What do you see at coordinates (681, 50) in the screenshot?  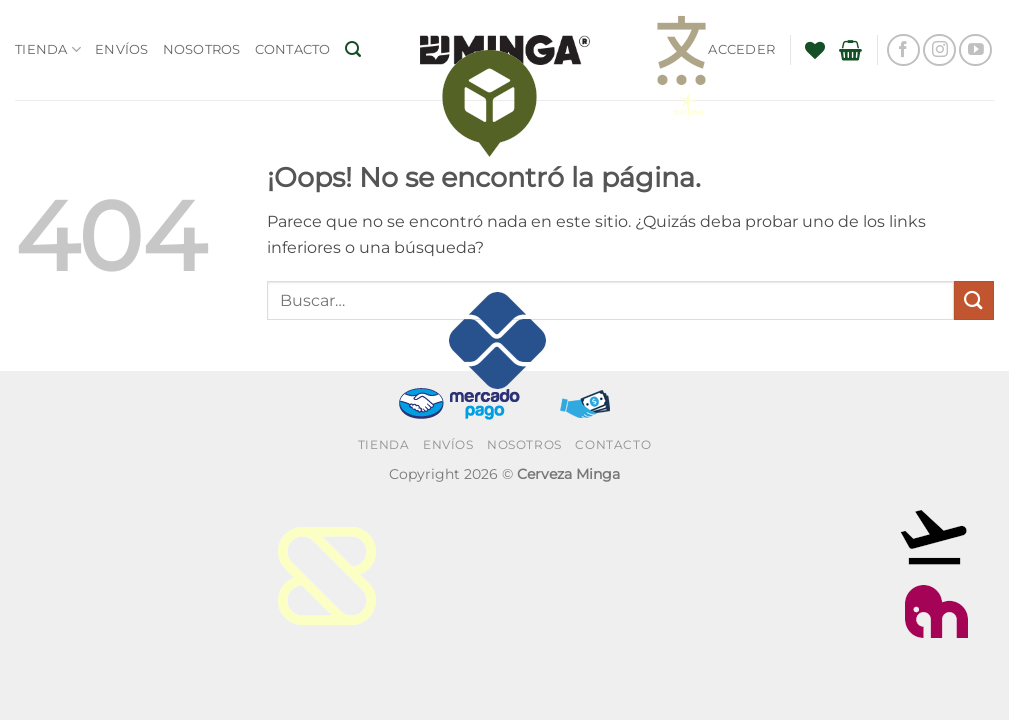 I see `add emphasis marks to chinese text` at bounding box center [681, 50].